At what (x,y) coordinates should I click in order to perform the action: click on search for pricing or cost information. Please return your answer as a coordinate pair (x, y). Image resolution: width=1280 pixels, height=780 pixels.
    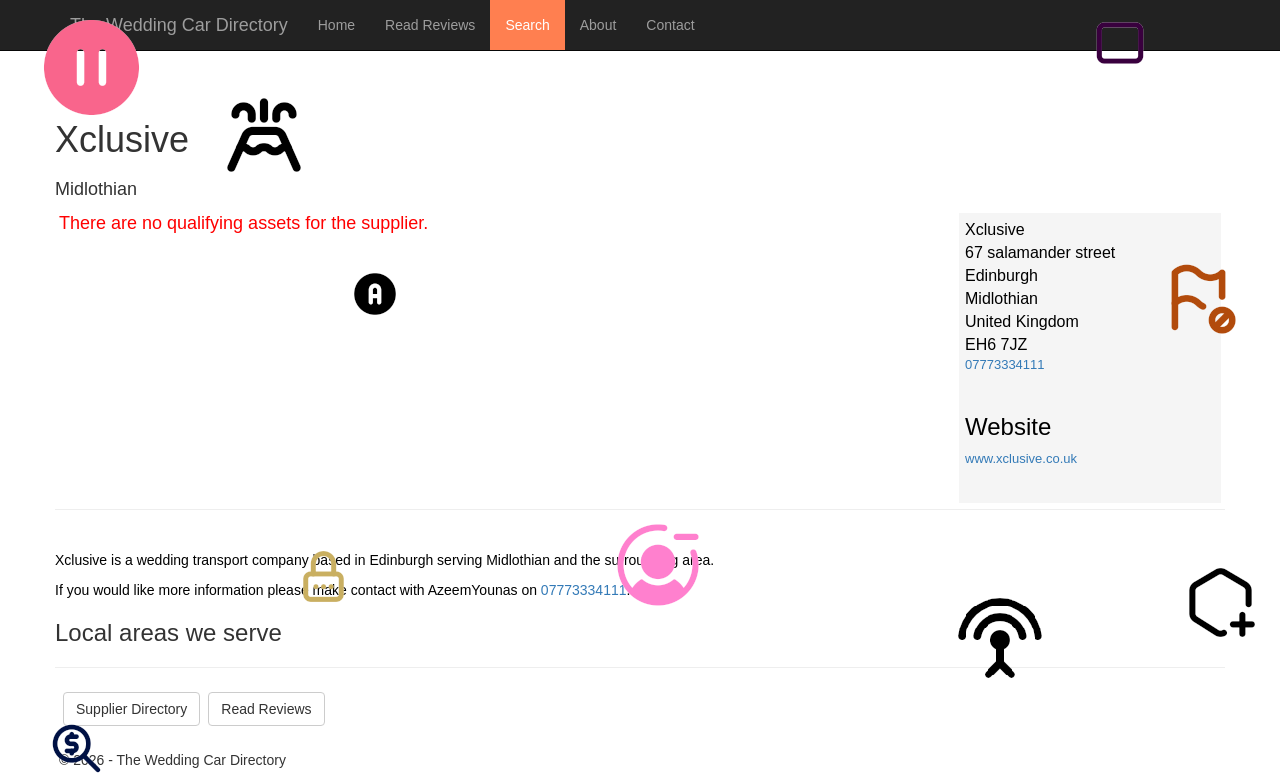
    Looking at the image, I should click on (76, 748).